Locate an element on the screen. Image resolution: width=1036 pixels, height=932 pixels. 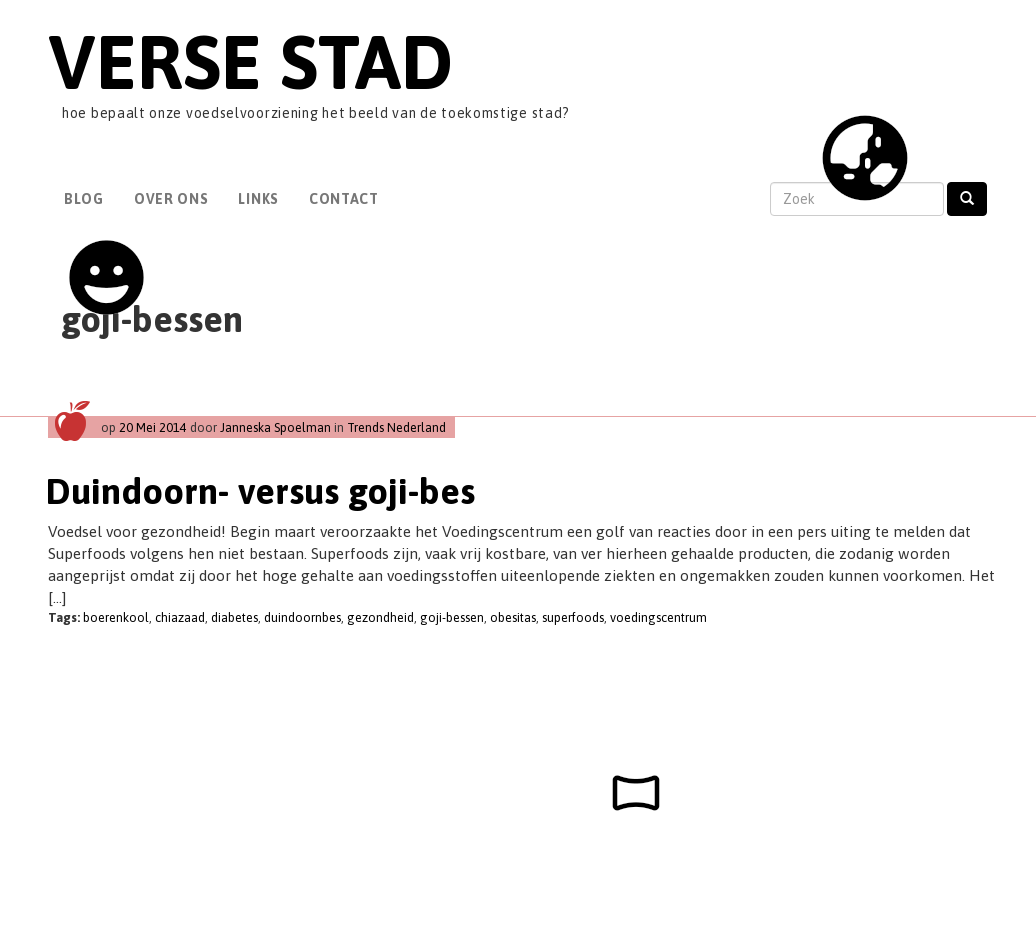
view asia-pacific region settings is located at coordinates (865, 158).